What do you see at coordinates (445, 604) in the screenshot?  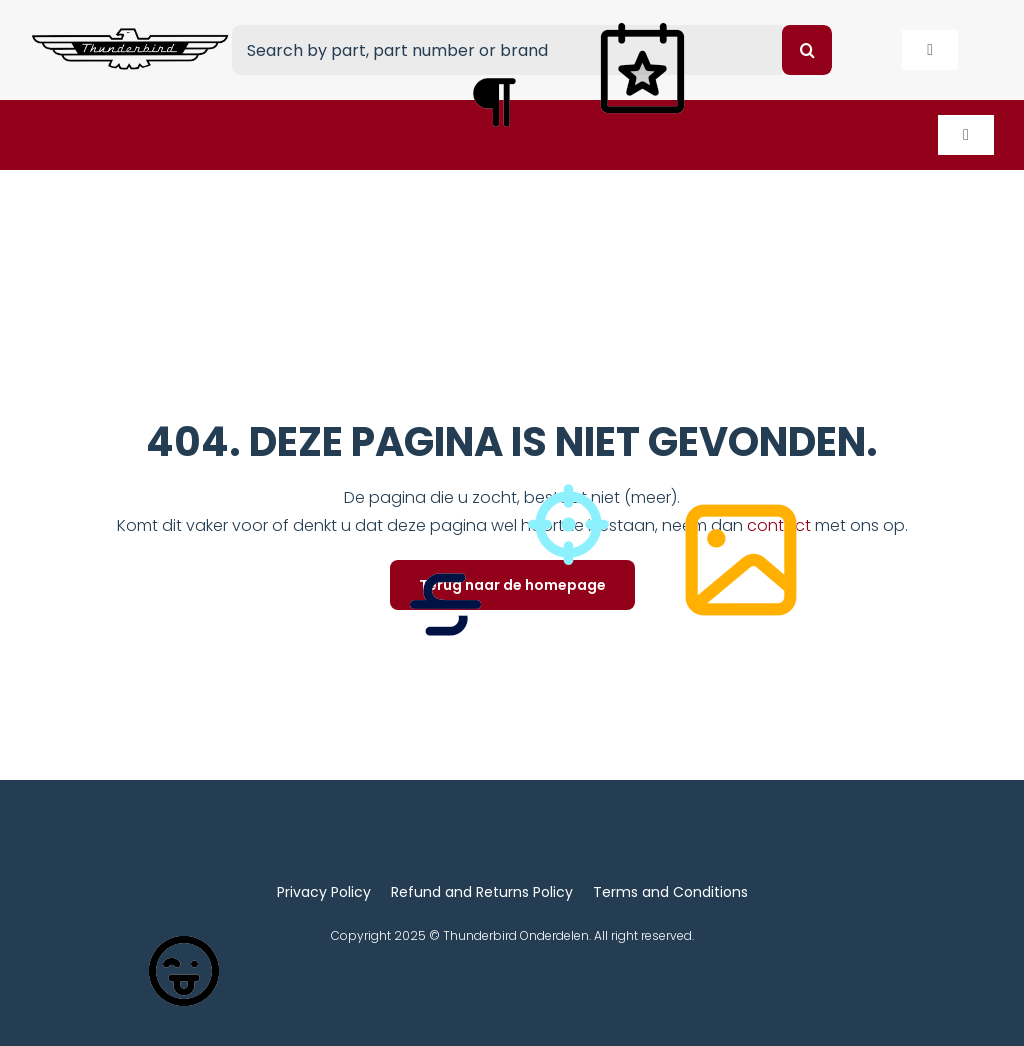 I see `apply strikethrough formatting to selected text` at bounding box center [445, 604].